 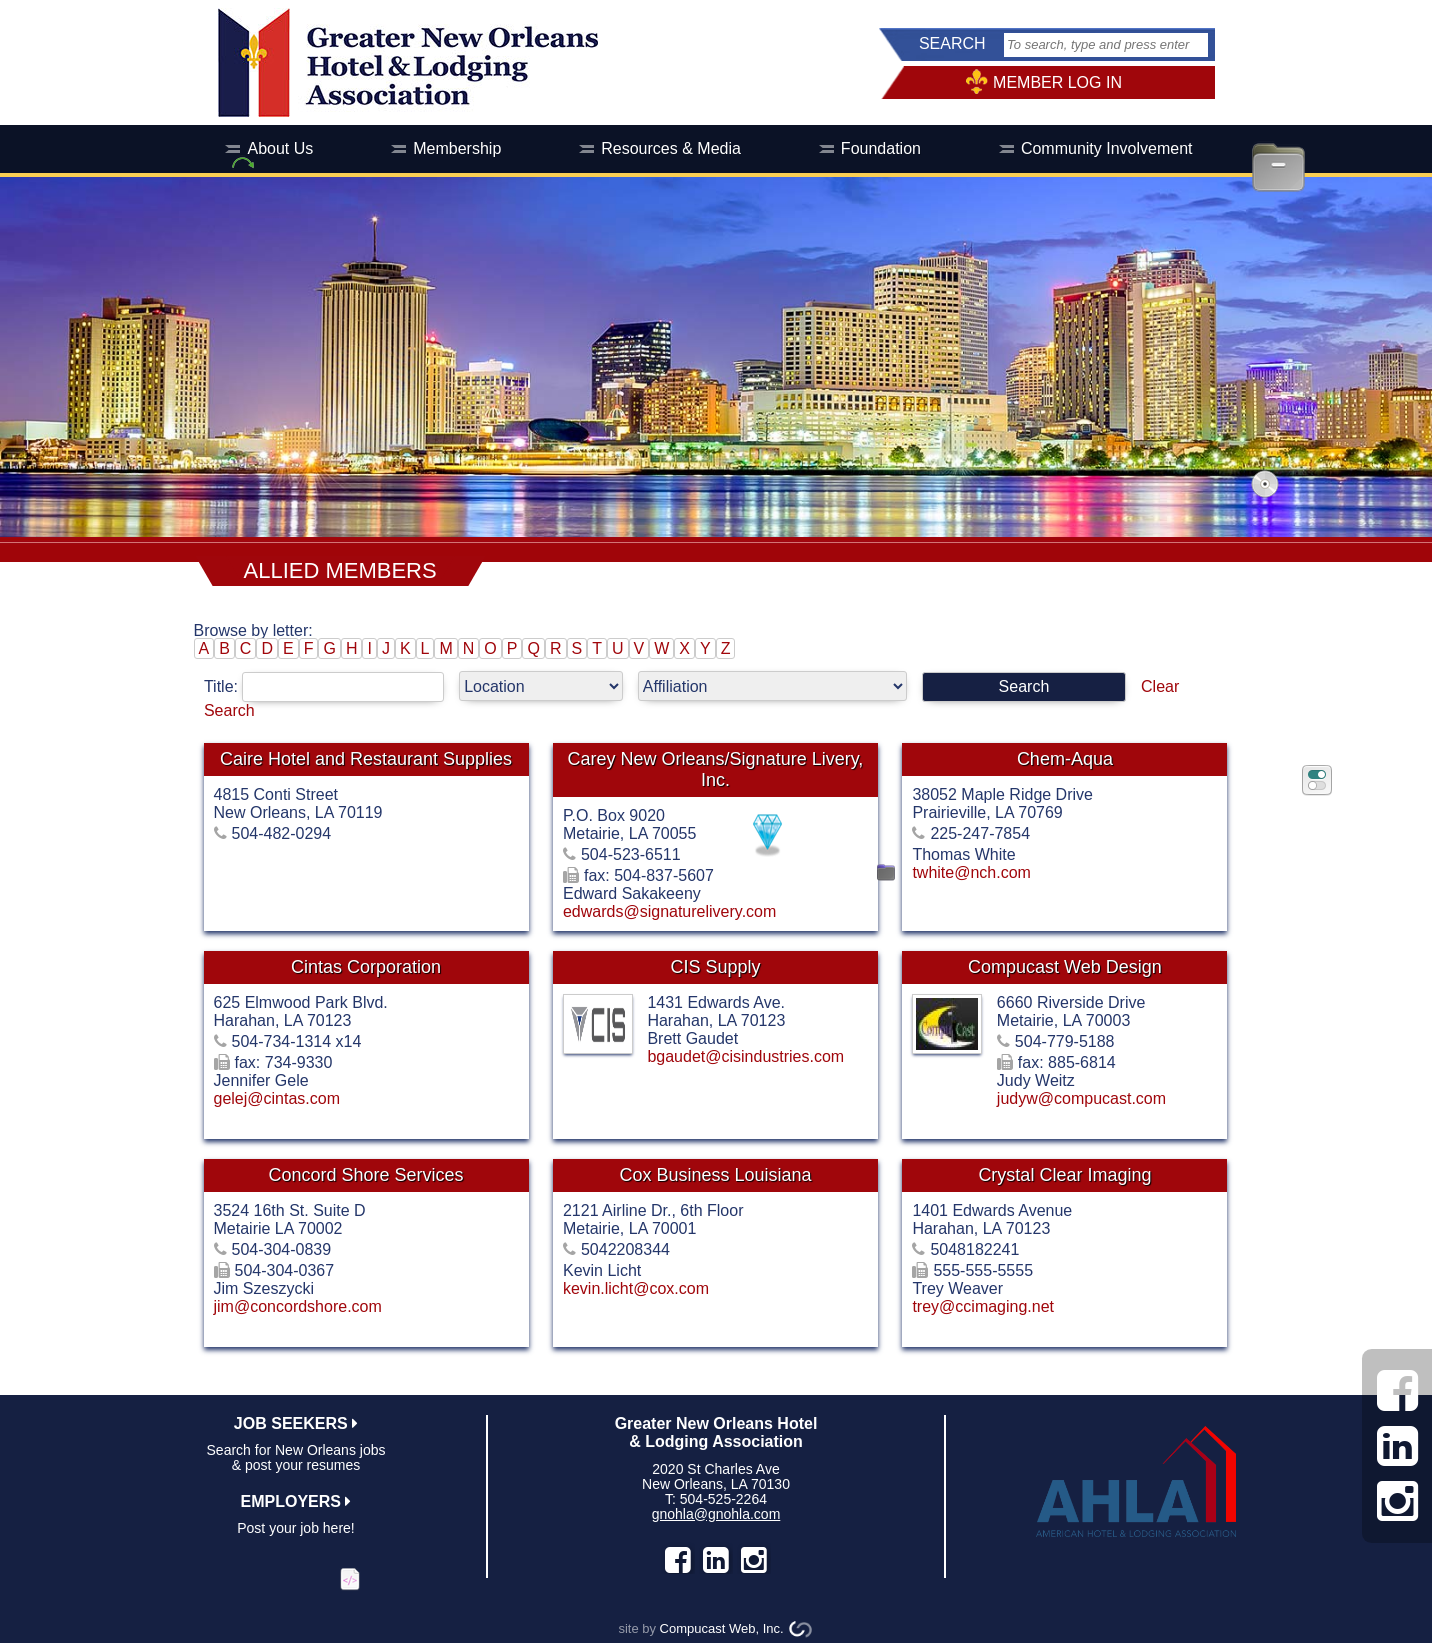 I want to click on open folder to view contents, so click(x=886, y=872).